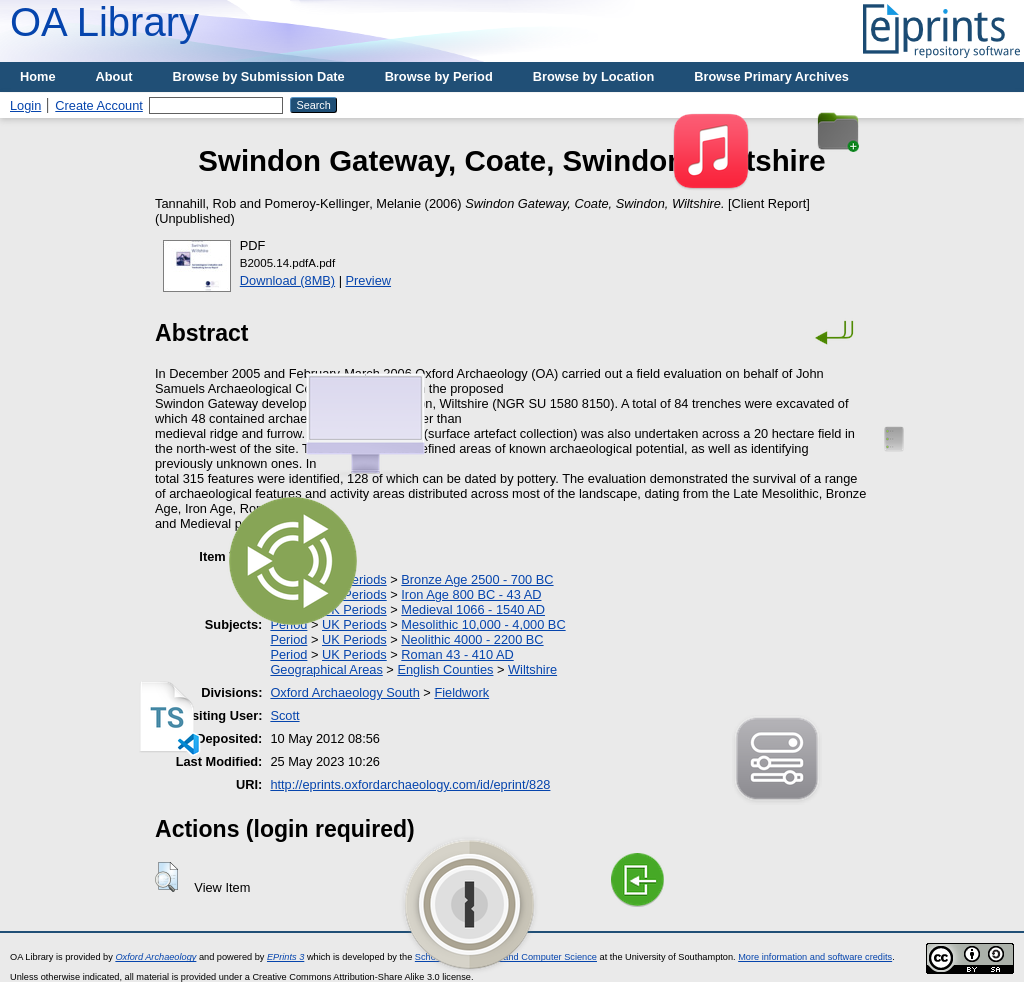  What do you see at coordinates (711, 151) in the screenshot?
I see `open apple music app` at bounding box center [711, 151].